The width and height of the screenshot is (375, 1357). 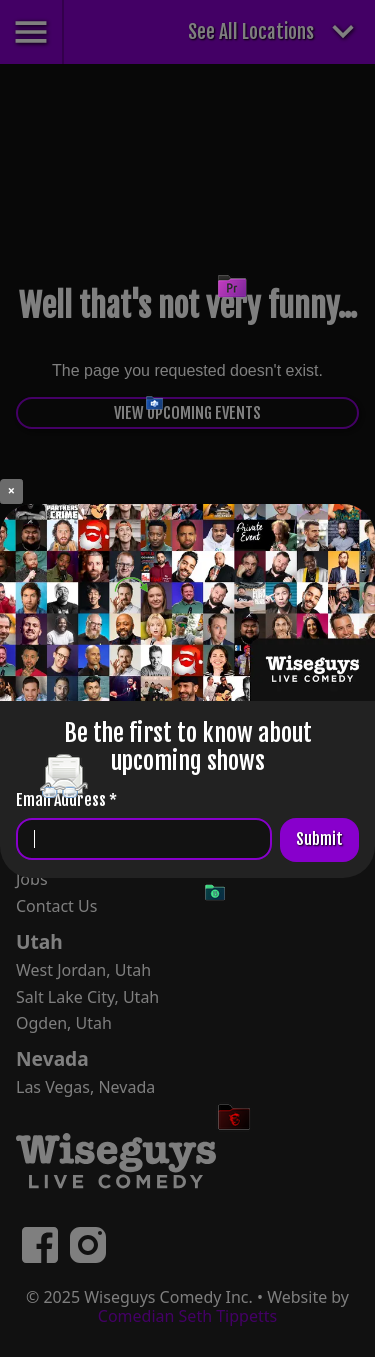 What do you see at coordinates (215, 893) in the screenshot?
I see `folder containing android 13 related files` at bounding box center [215, 893].